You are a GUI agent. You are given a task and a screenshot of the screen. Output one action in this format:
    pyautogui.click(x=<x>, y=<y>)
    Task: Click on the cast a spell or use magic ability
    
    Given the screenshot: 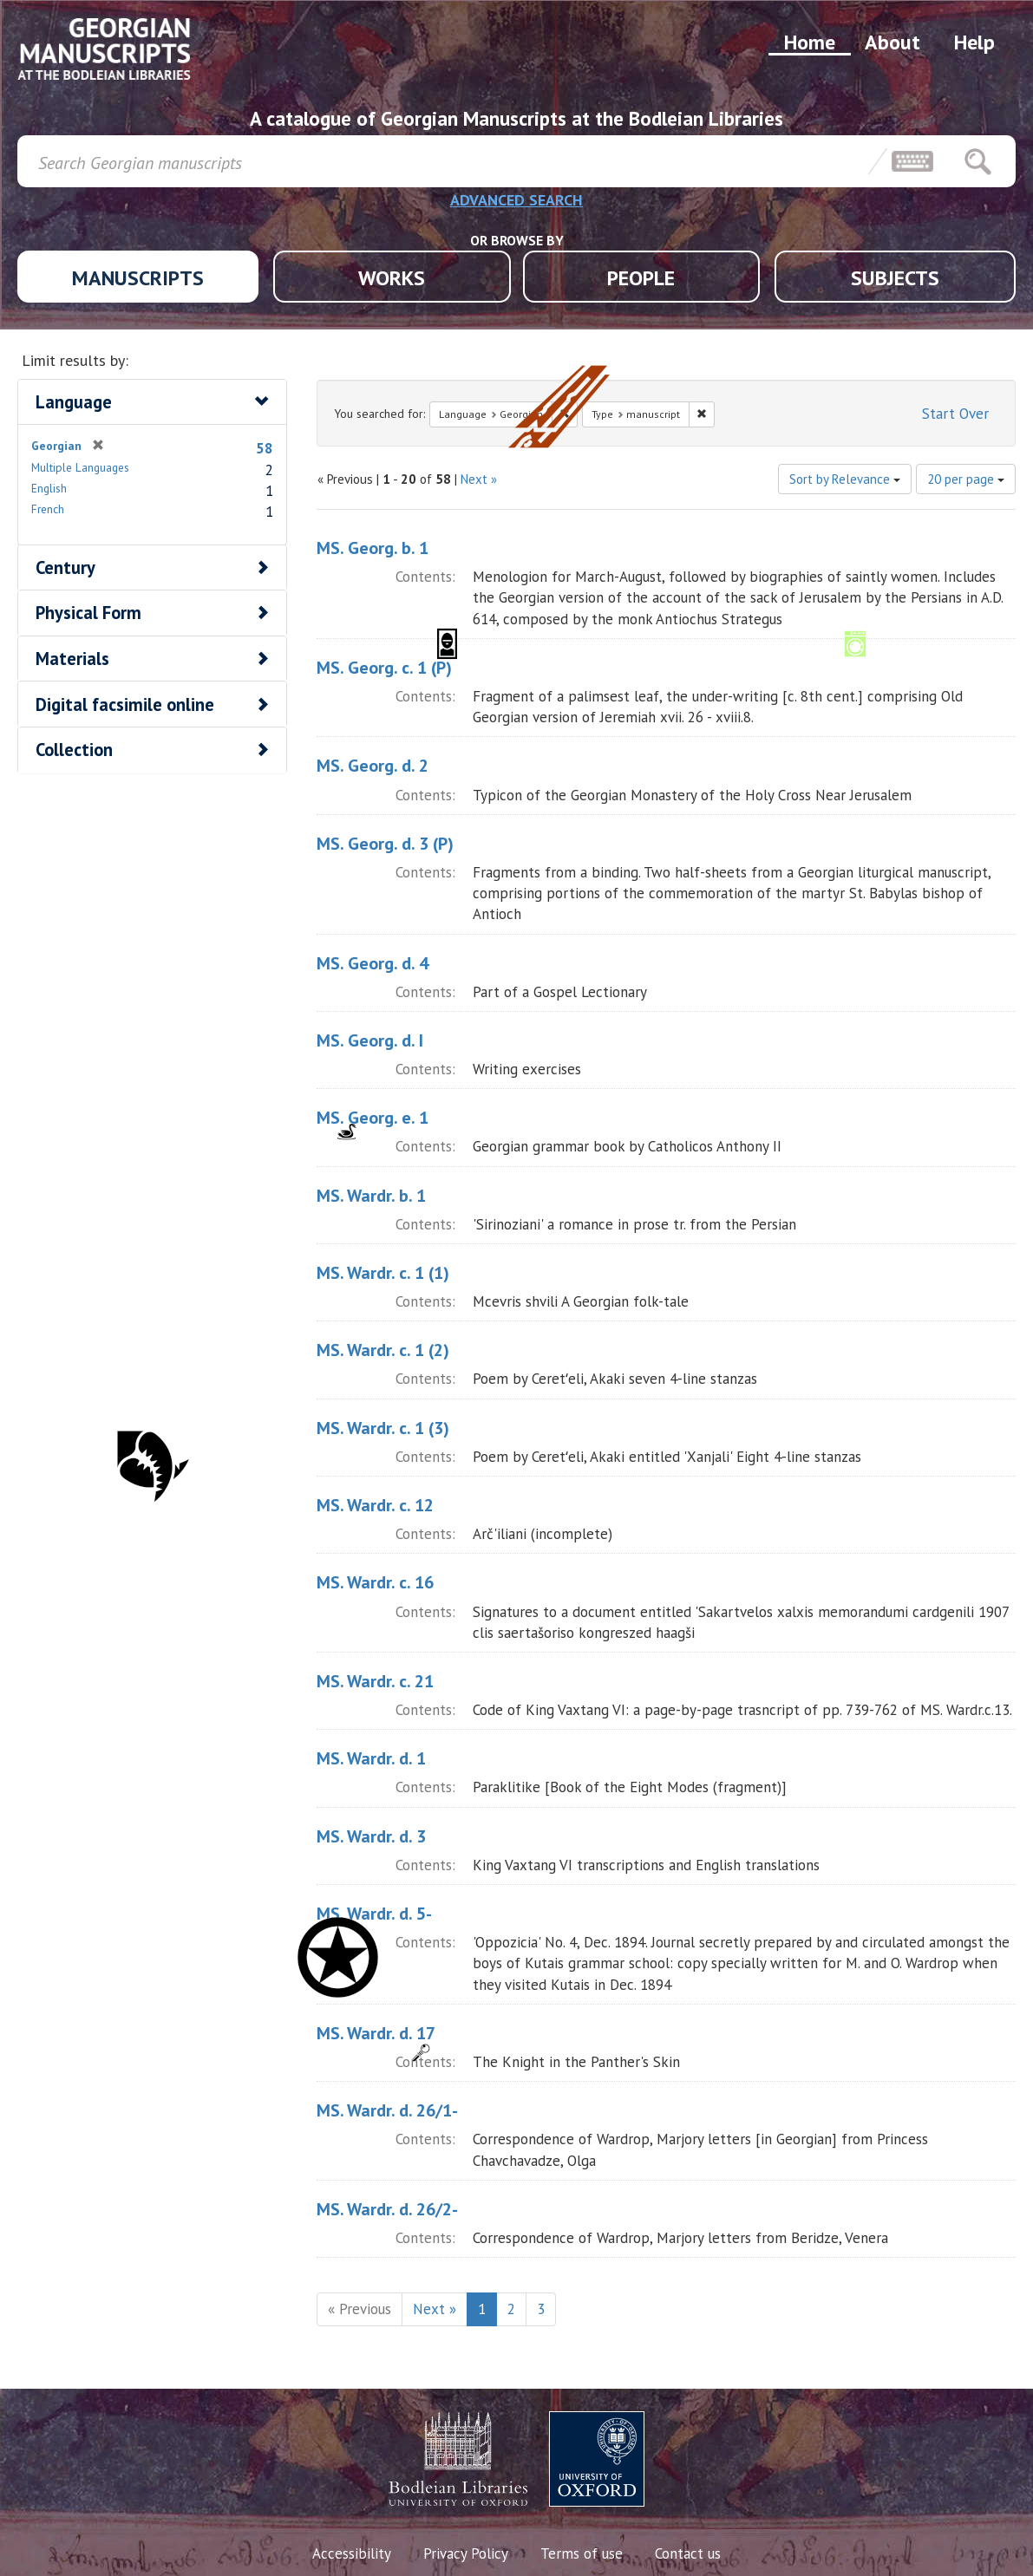 What is the action you would take?
    pyautogui.click(x=422, y=2051)
    